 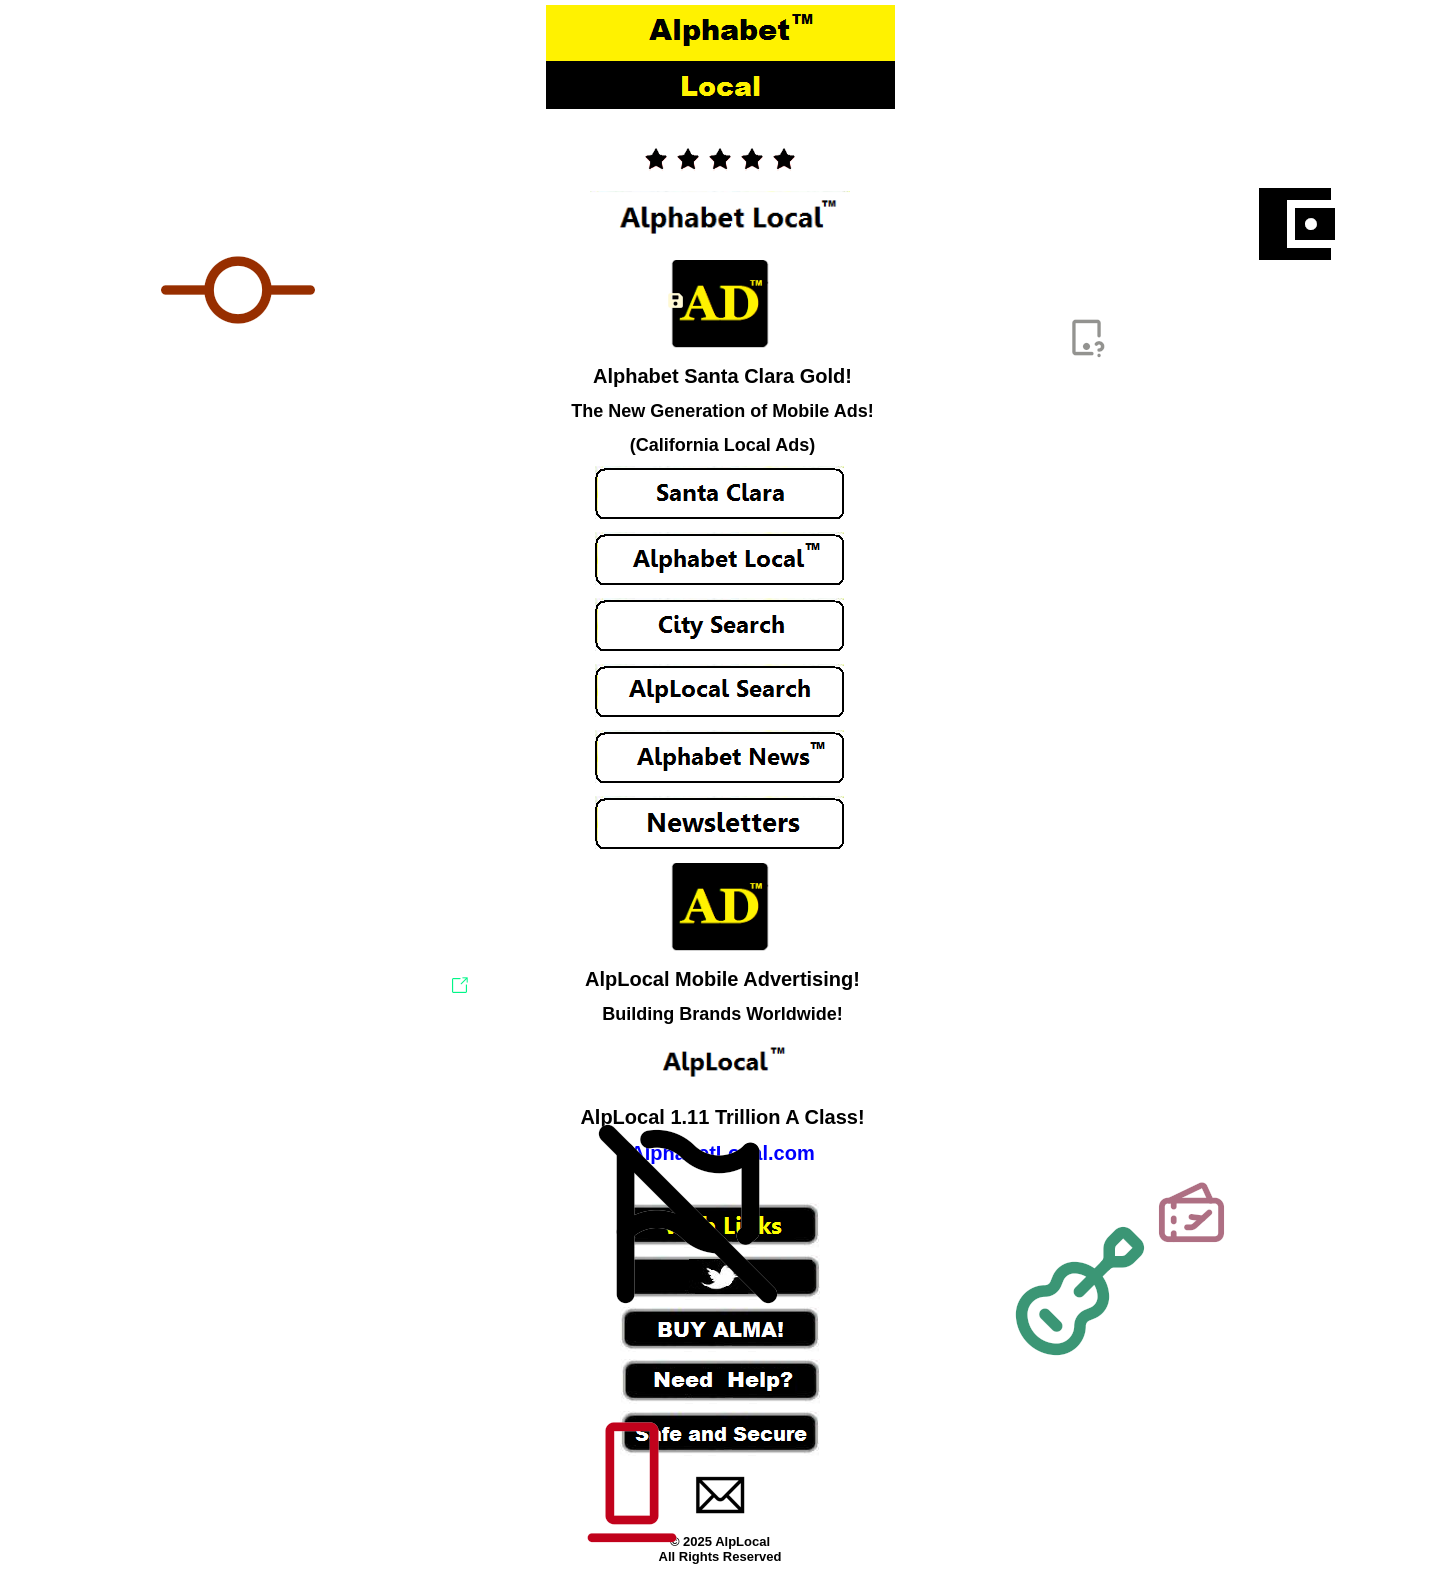 I want to click on save current file or document, so click(x=675, y=300).